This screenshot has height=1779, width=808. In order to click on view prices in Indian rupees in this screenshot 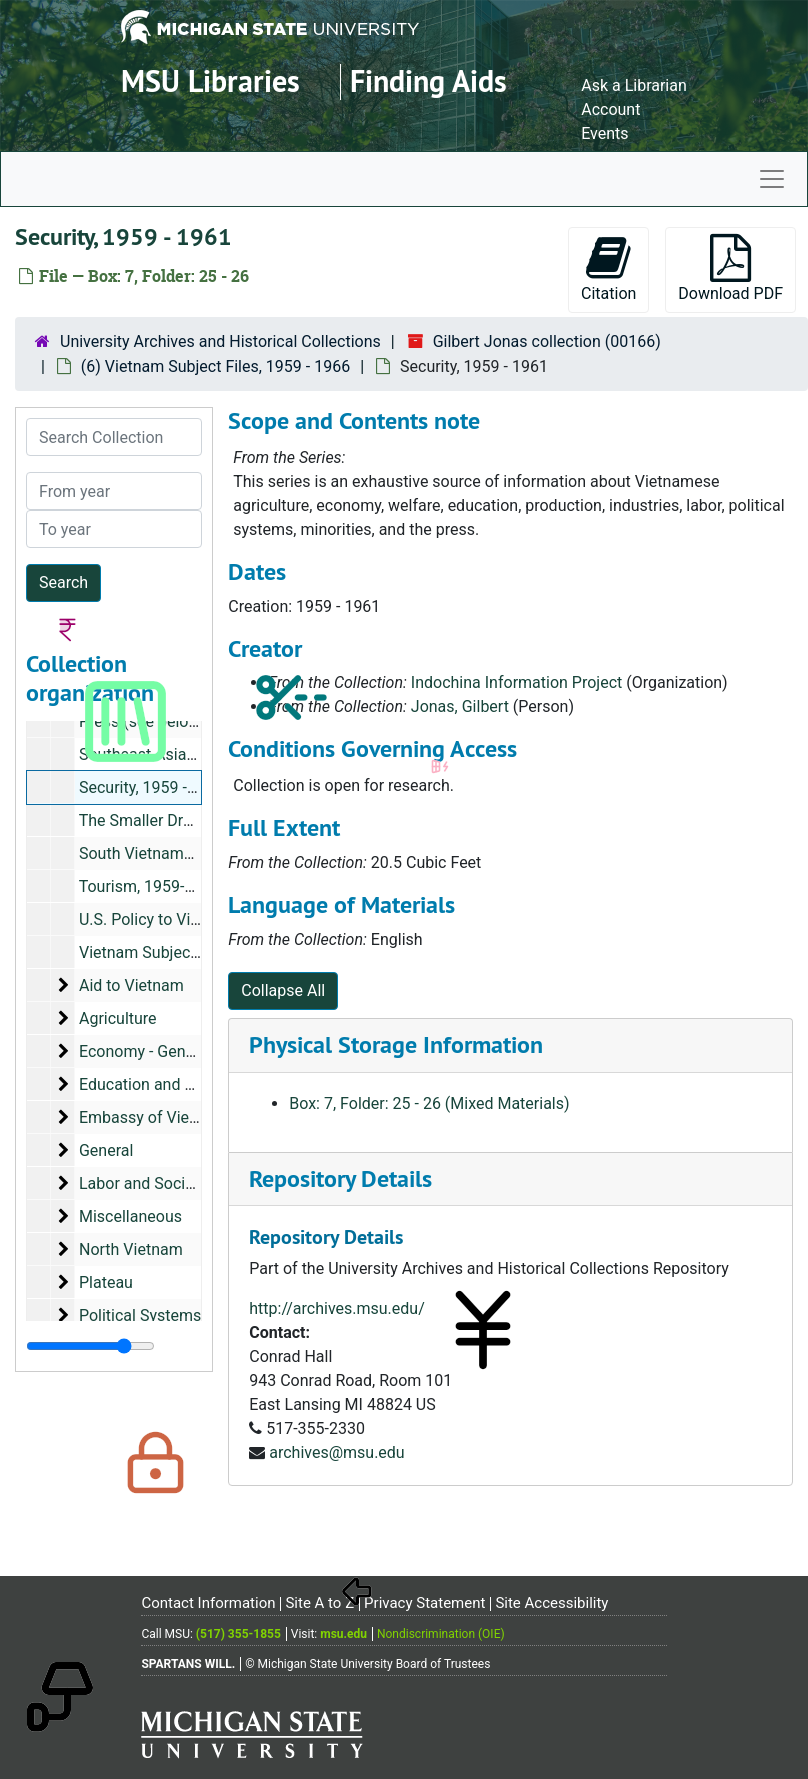, I will do `click(66, 629)`.